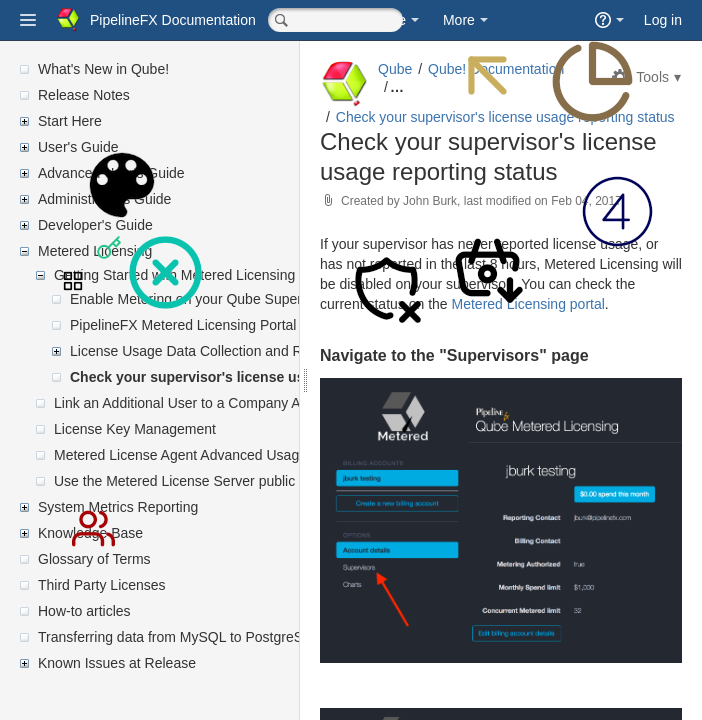 The image size is (702, 720). What do you see at coordinates (487, 267) in the screenshot?
I see `download items from your shopping basket` at bounding box center [487, 267].